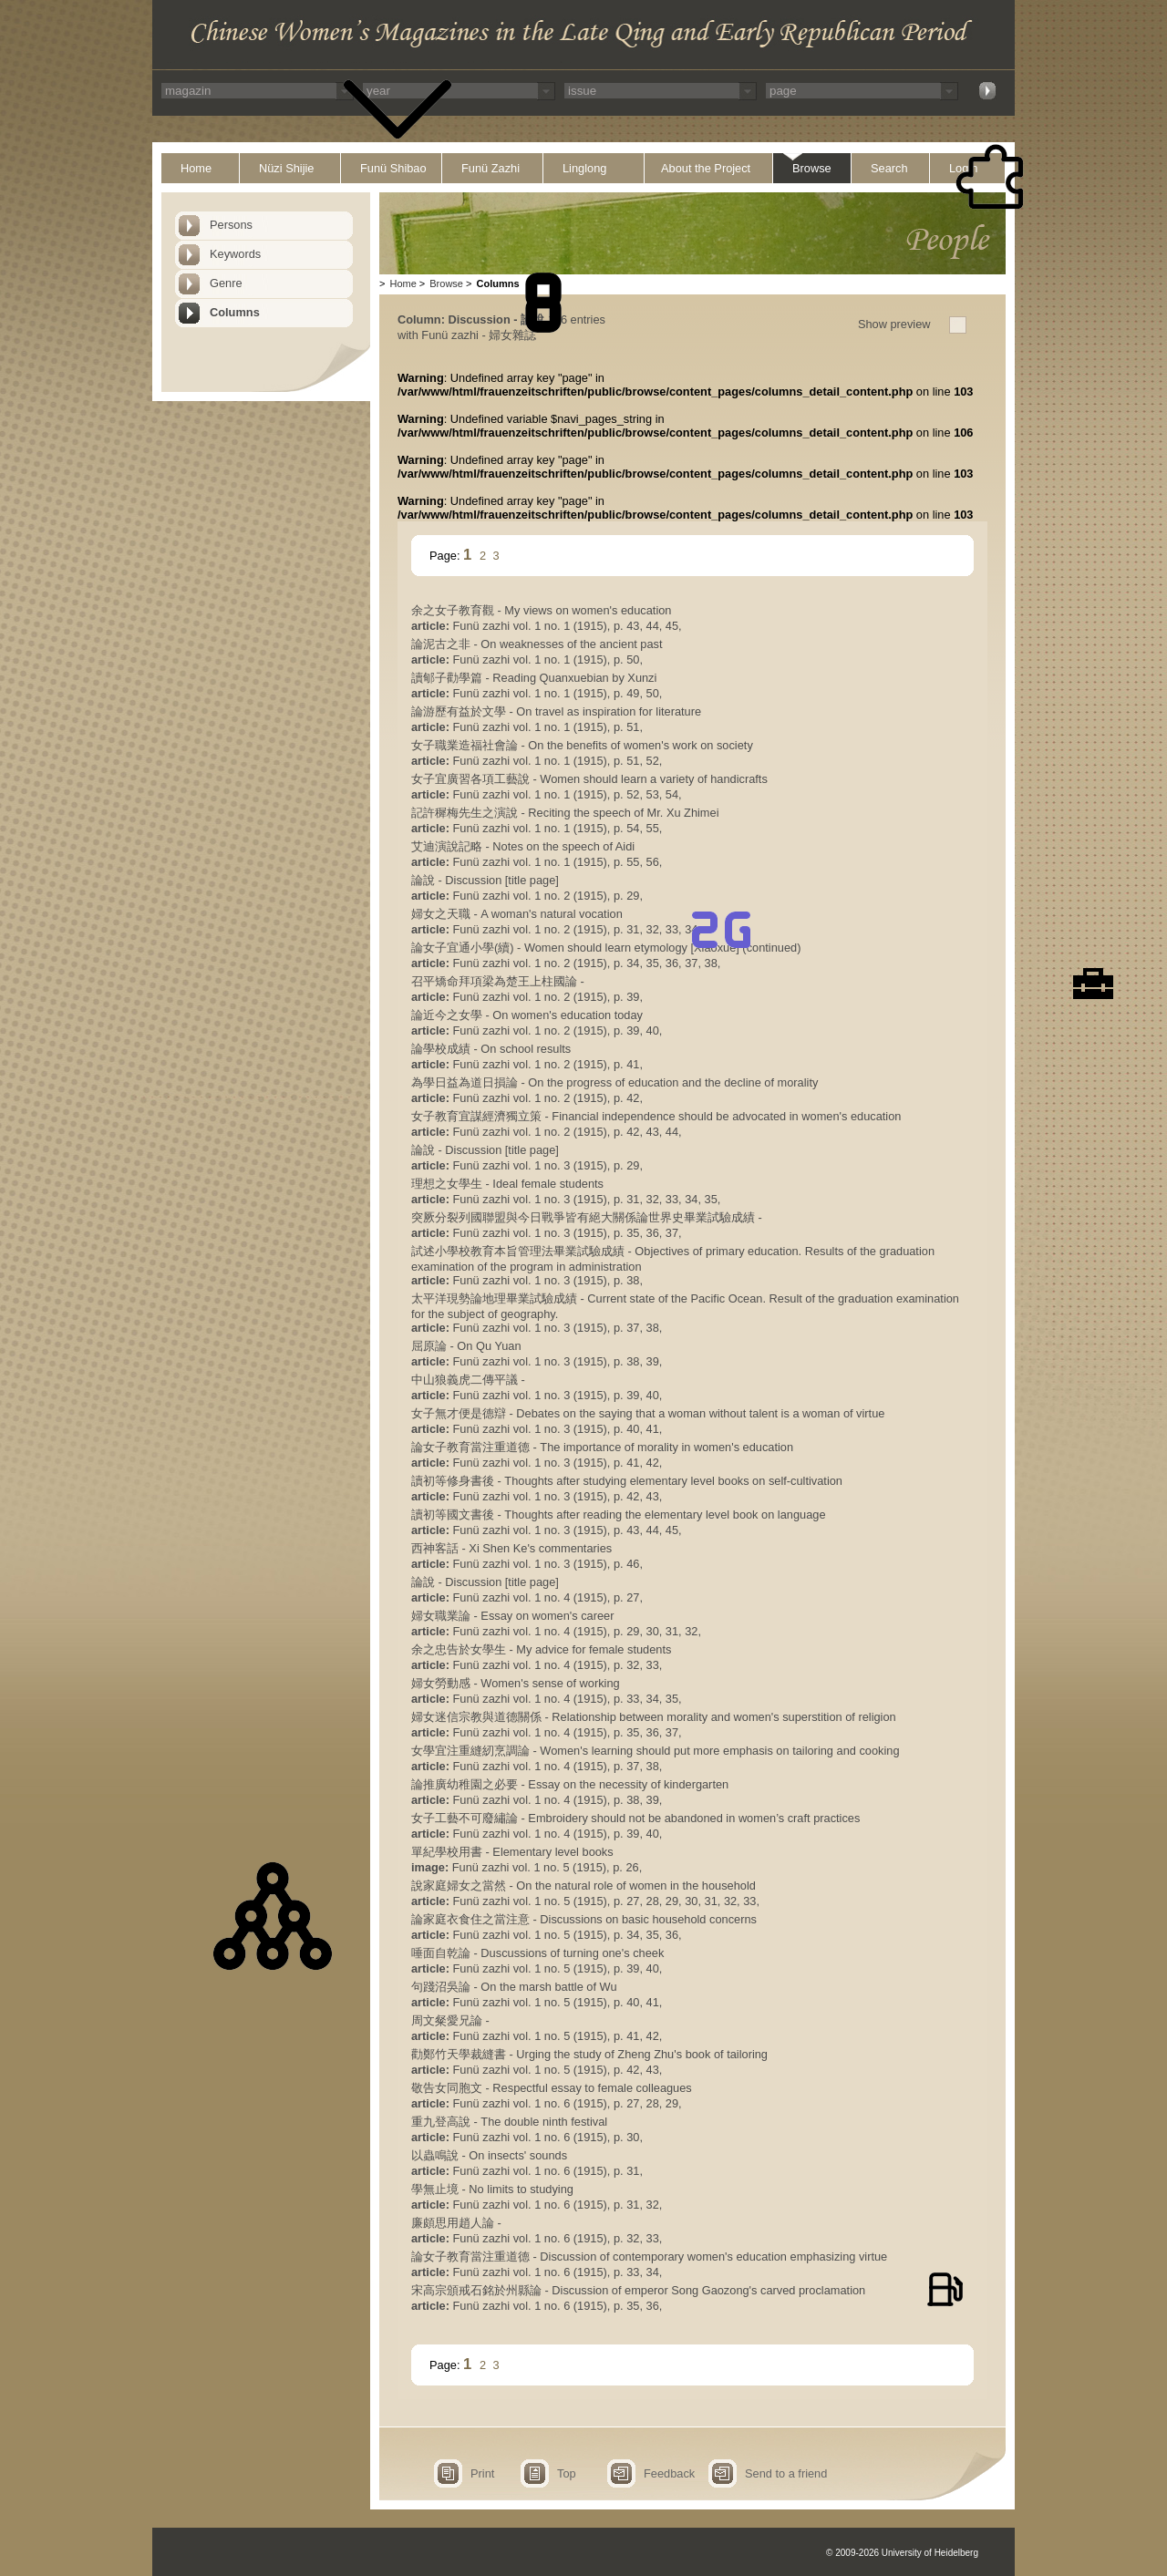  I want to click on indicates 2G cellular network connection, so click(721, 930).